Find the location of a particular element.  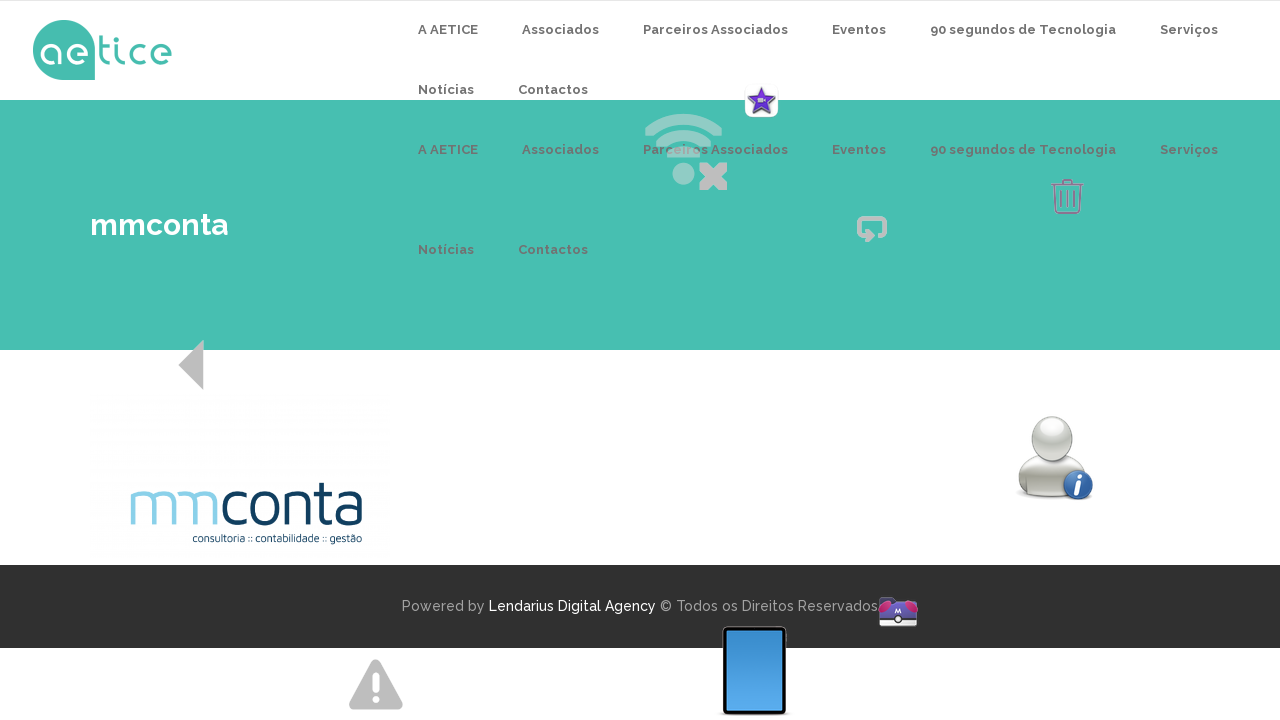

folder containing pokémon master ball images or assets is located at coordinates (898, 613).